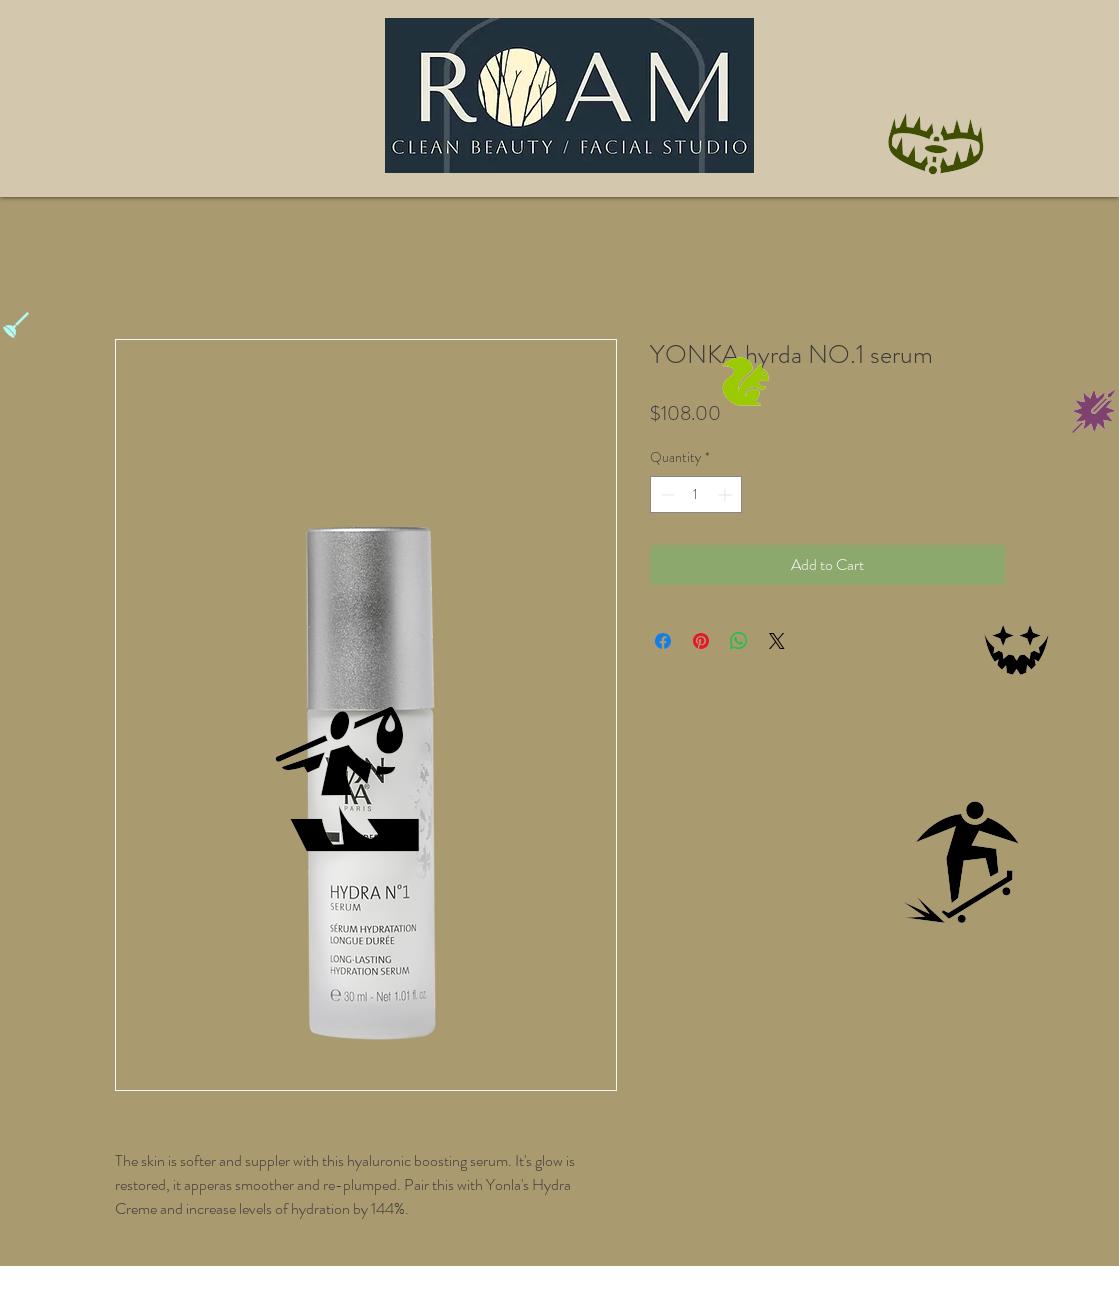  Describe the element at coordinates (936, 141) in the screenshot. I see `set a trap for enemies or animals` at that location.